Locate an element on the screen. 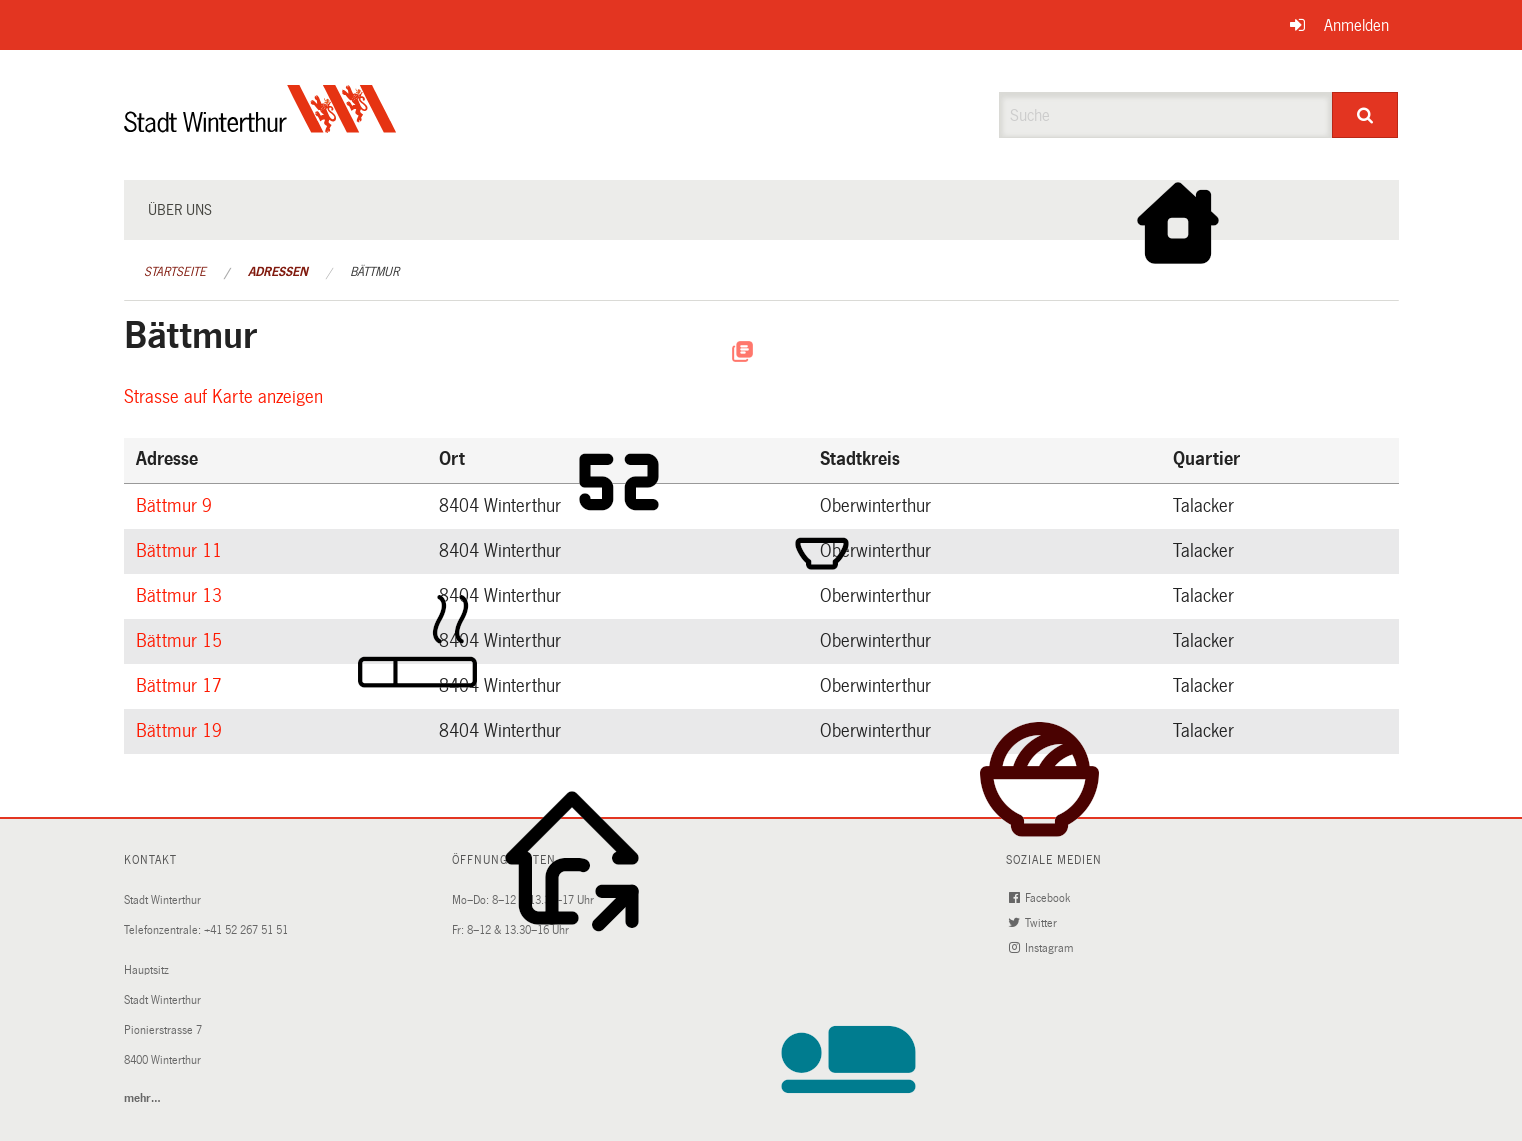 This screenshot has width=1522, height=1141. indicates a designated smoking area is located at coordinates (417, 654).